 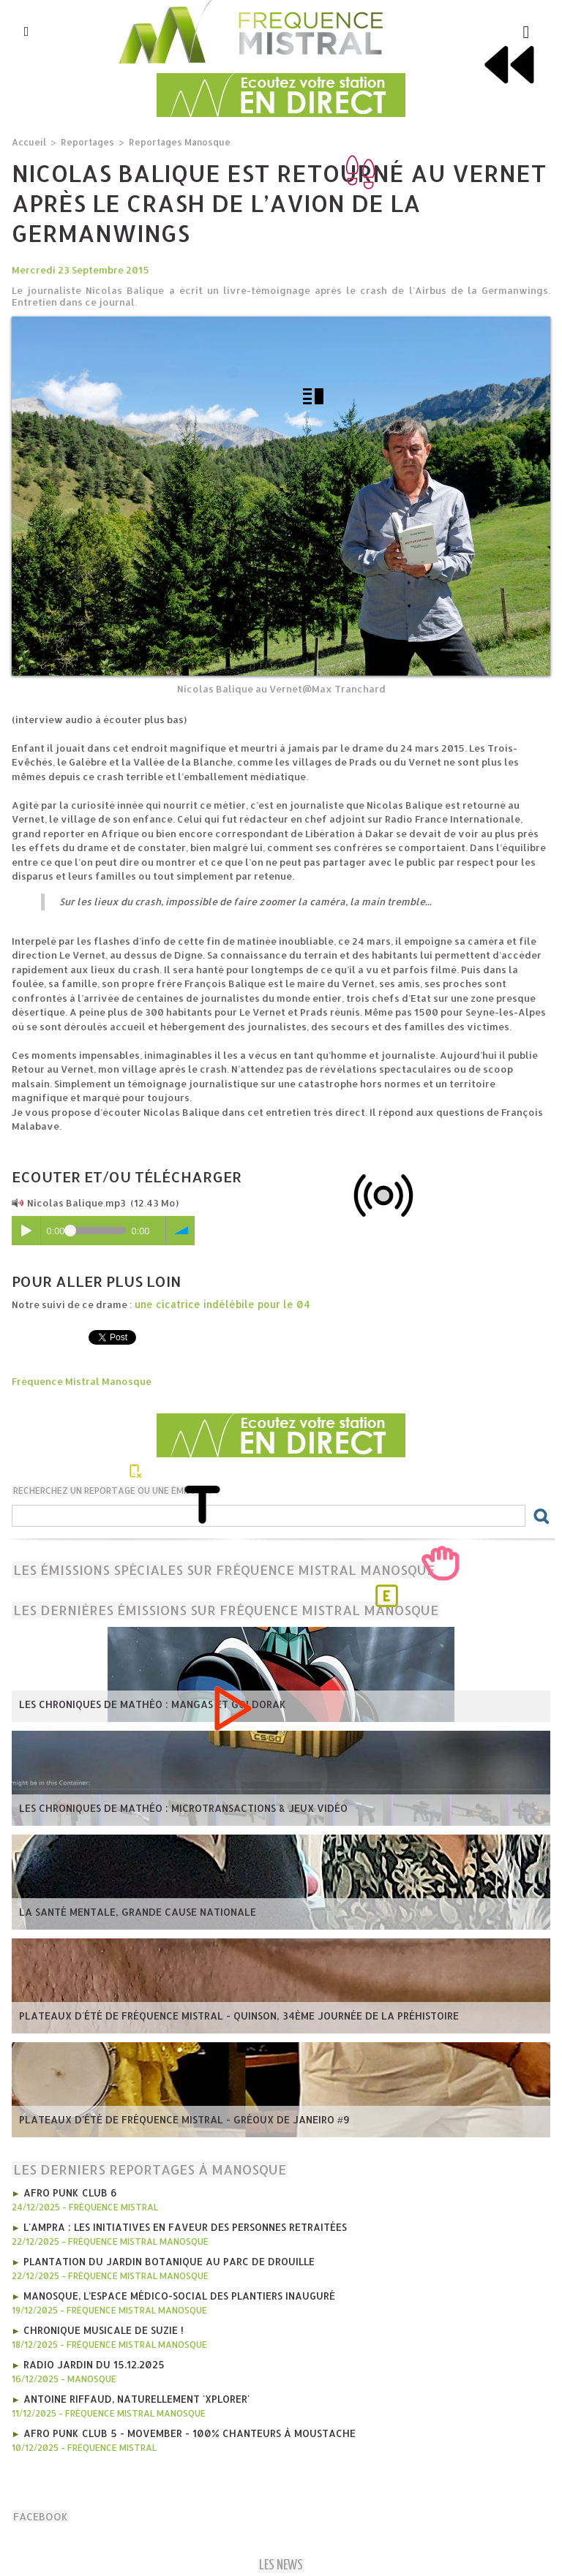 What do you see at coordinates (360, 172) in the screenshot?
I see `view step count or walking activity` at bounding box center [360, 172].